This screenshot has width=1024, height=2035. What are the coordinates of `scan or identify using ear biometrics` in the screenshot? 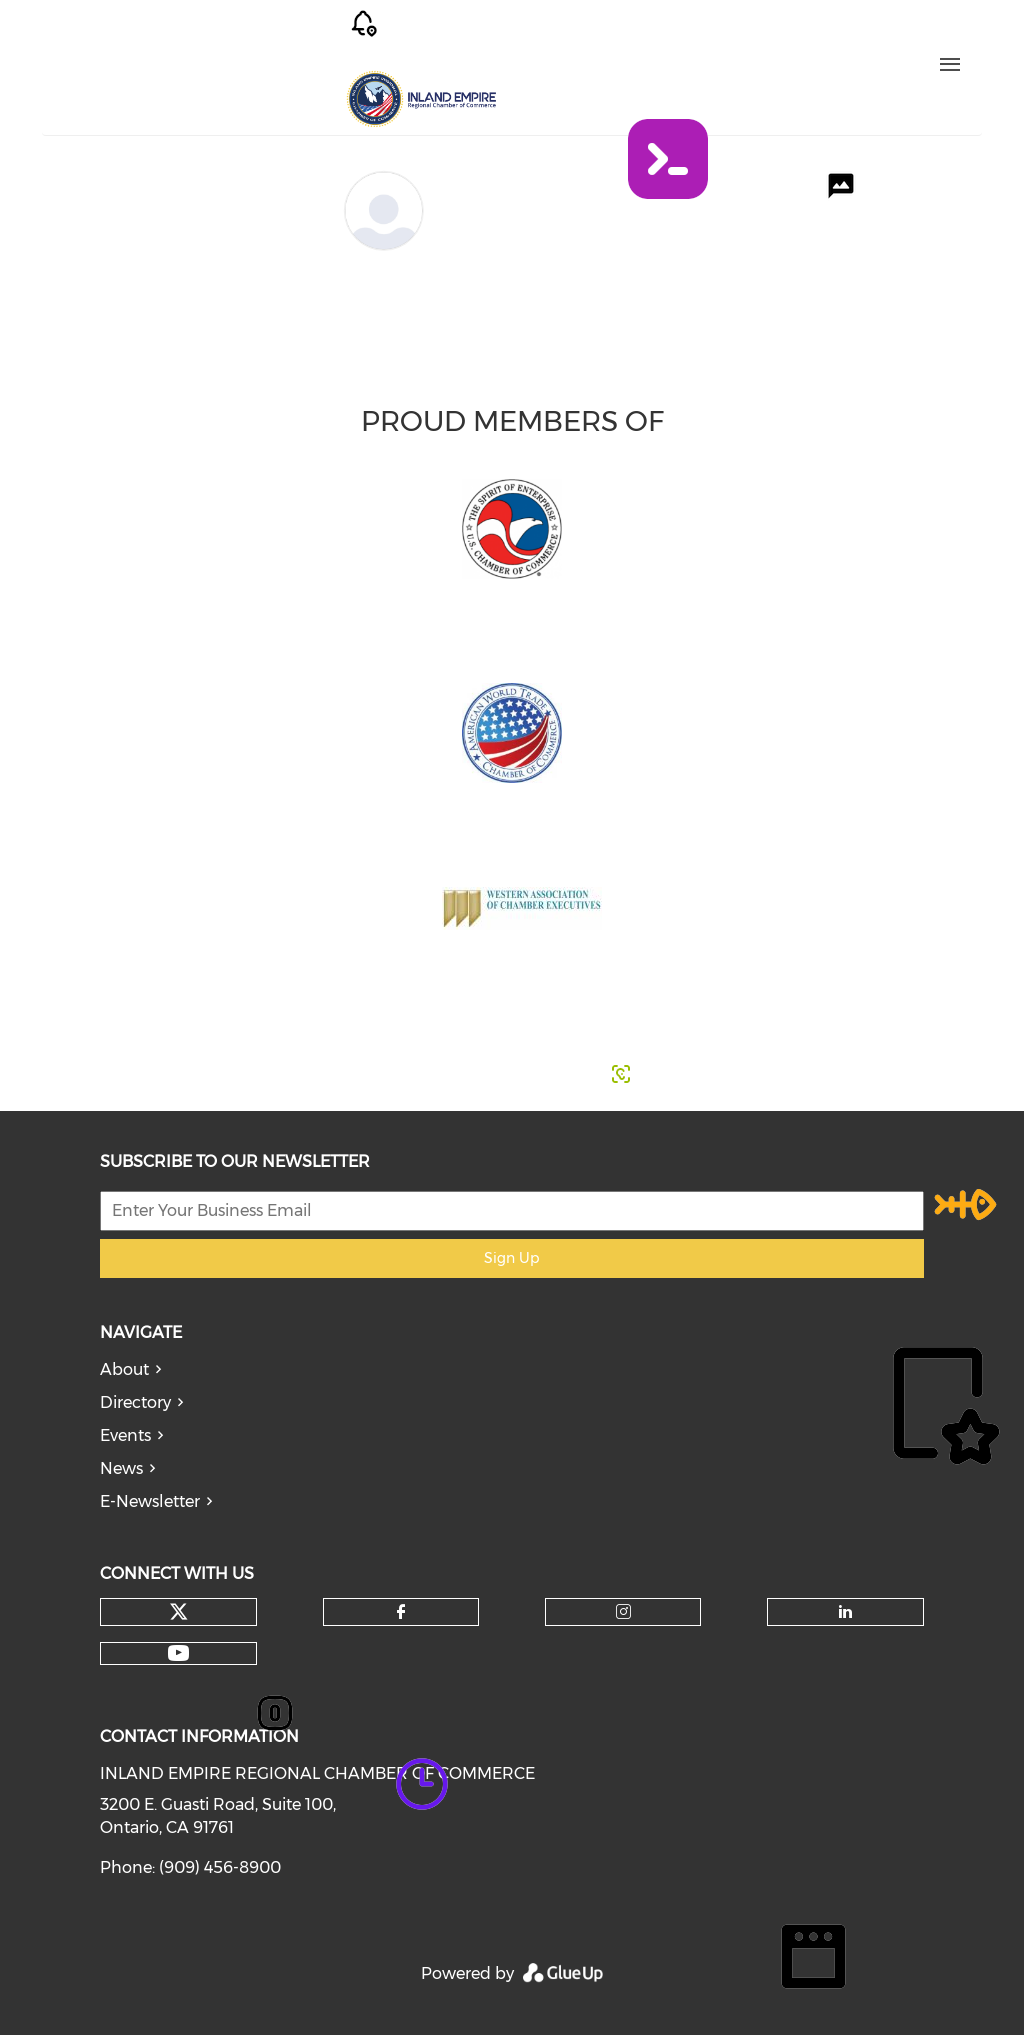 It's located at (621, 1074).